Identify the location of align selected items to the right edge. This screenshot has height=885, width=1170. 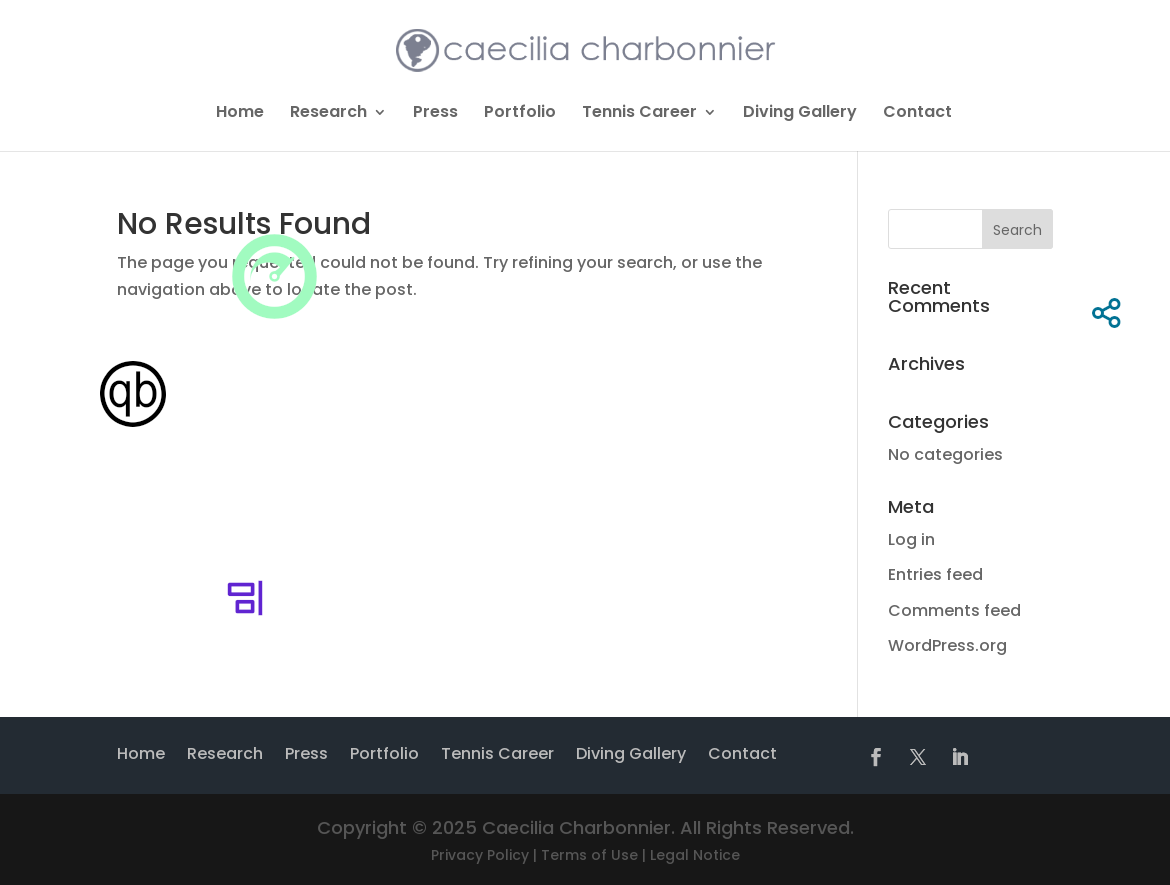
(245, 598).